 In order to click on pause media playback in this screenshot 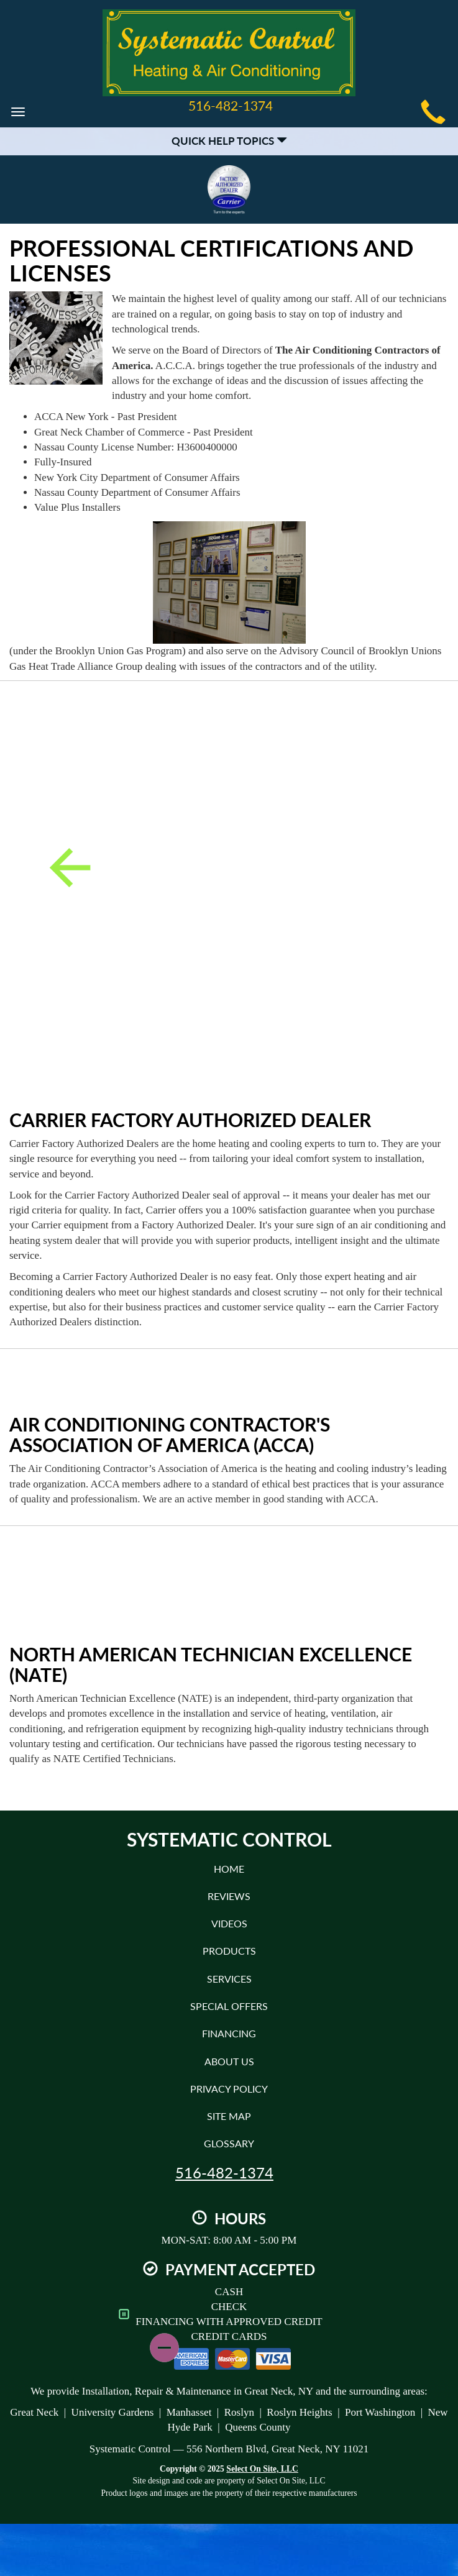, I will do `click(124, 2314)`.